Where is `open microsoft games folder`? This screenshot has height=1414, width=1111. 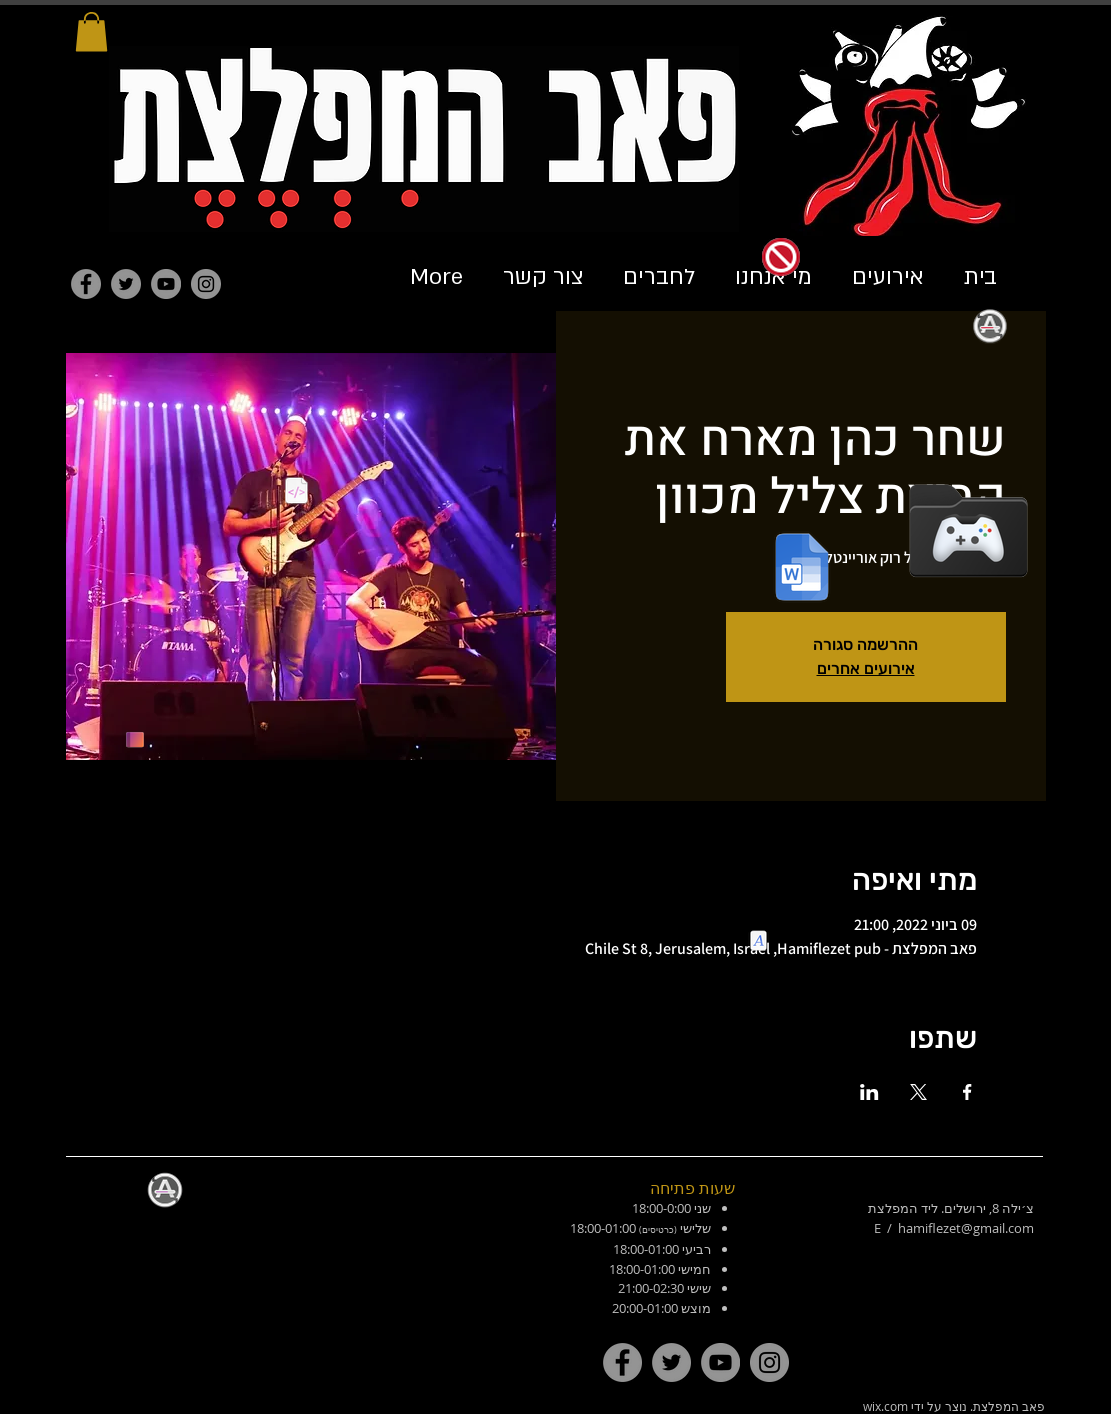 open microsoft games folder is located at coordinates (968, 534).